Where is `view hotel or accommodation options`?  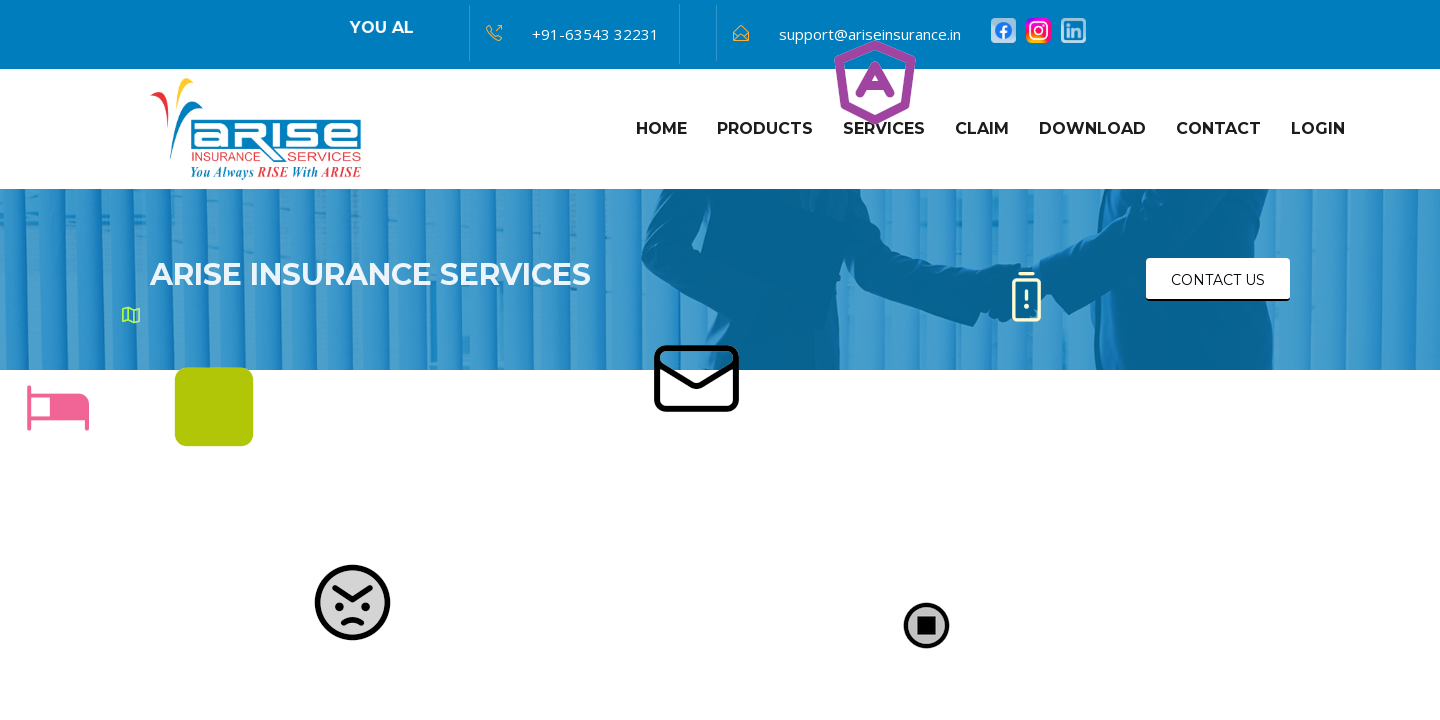 view hotel or accommodation options is located at coordinates (56, 408).